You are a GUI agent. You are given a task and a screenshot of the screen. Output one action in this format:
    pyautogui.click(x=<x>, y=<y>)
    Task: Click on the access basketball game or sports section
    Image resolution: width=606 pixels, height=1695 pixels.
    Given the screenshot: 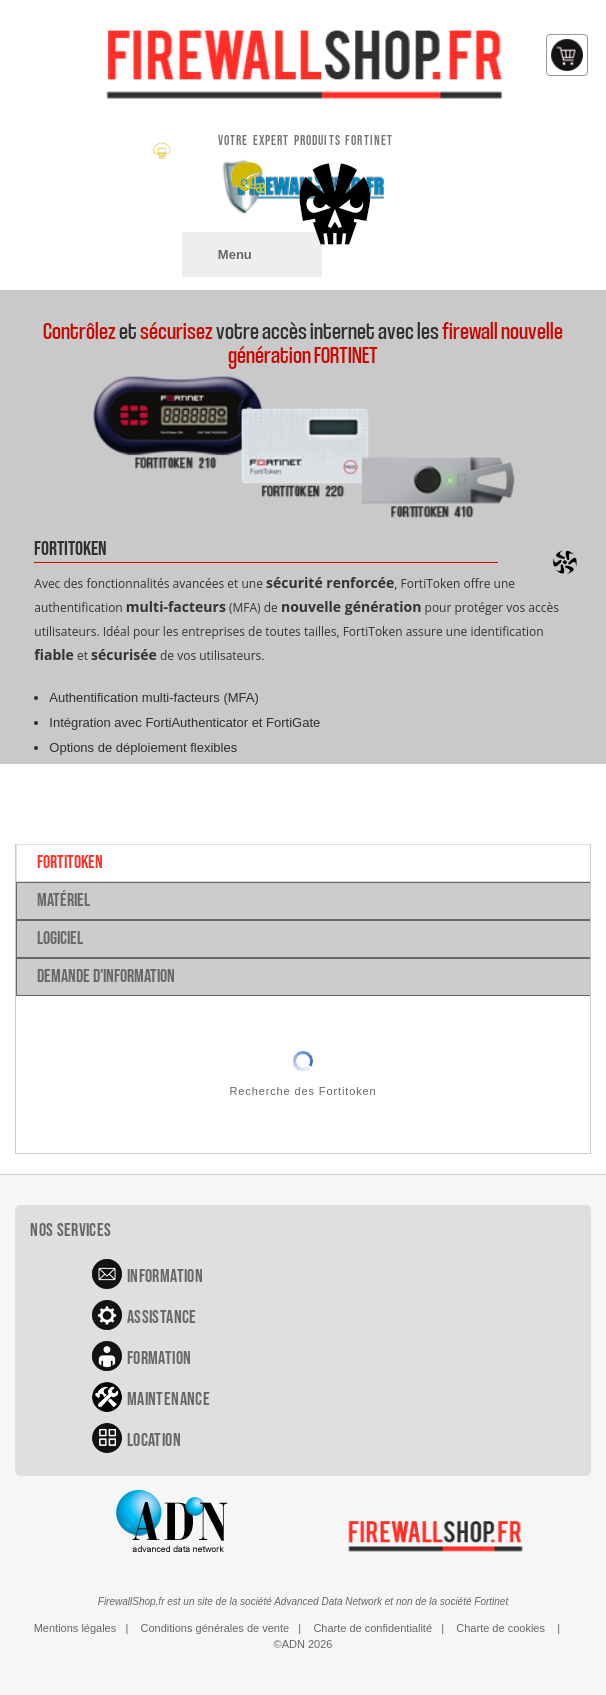 What is the action you would take?
    pyautogui.click(x=162, y=151)
    